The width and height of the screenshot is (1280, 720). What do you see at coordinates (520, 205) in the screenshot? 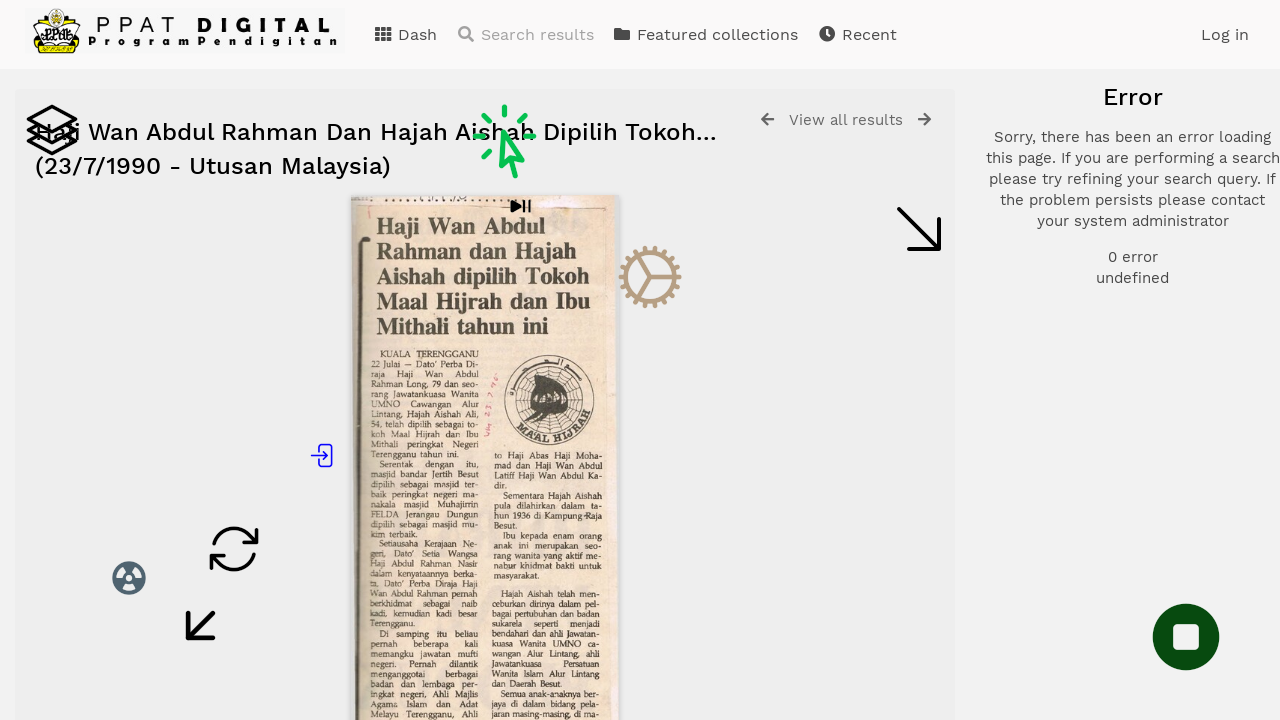
I see `toggle between play and pause for media playback` at bounding box center [520, 205].